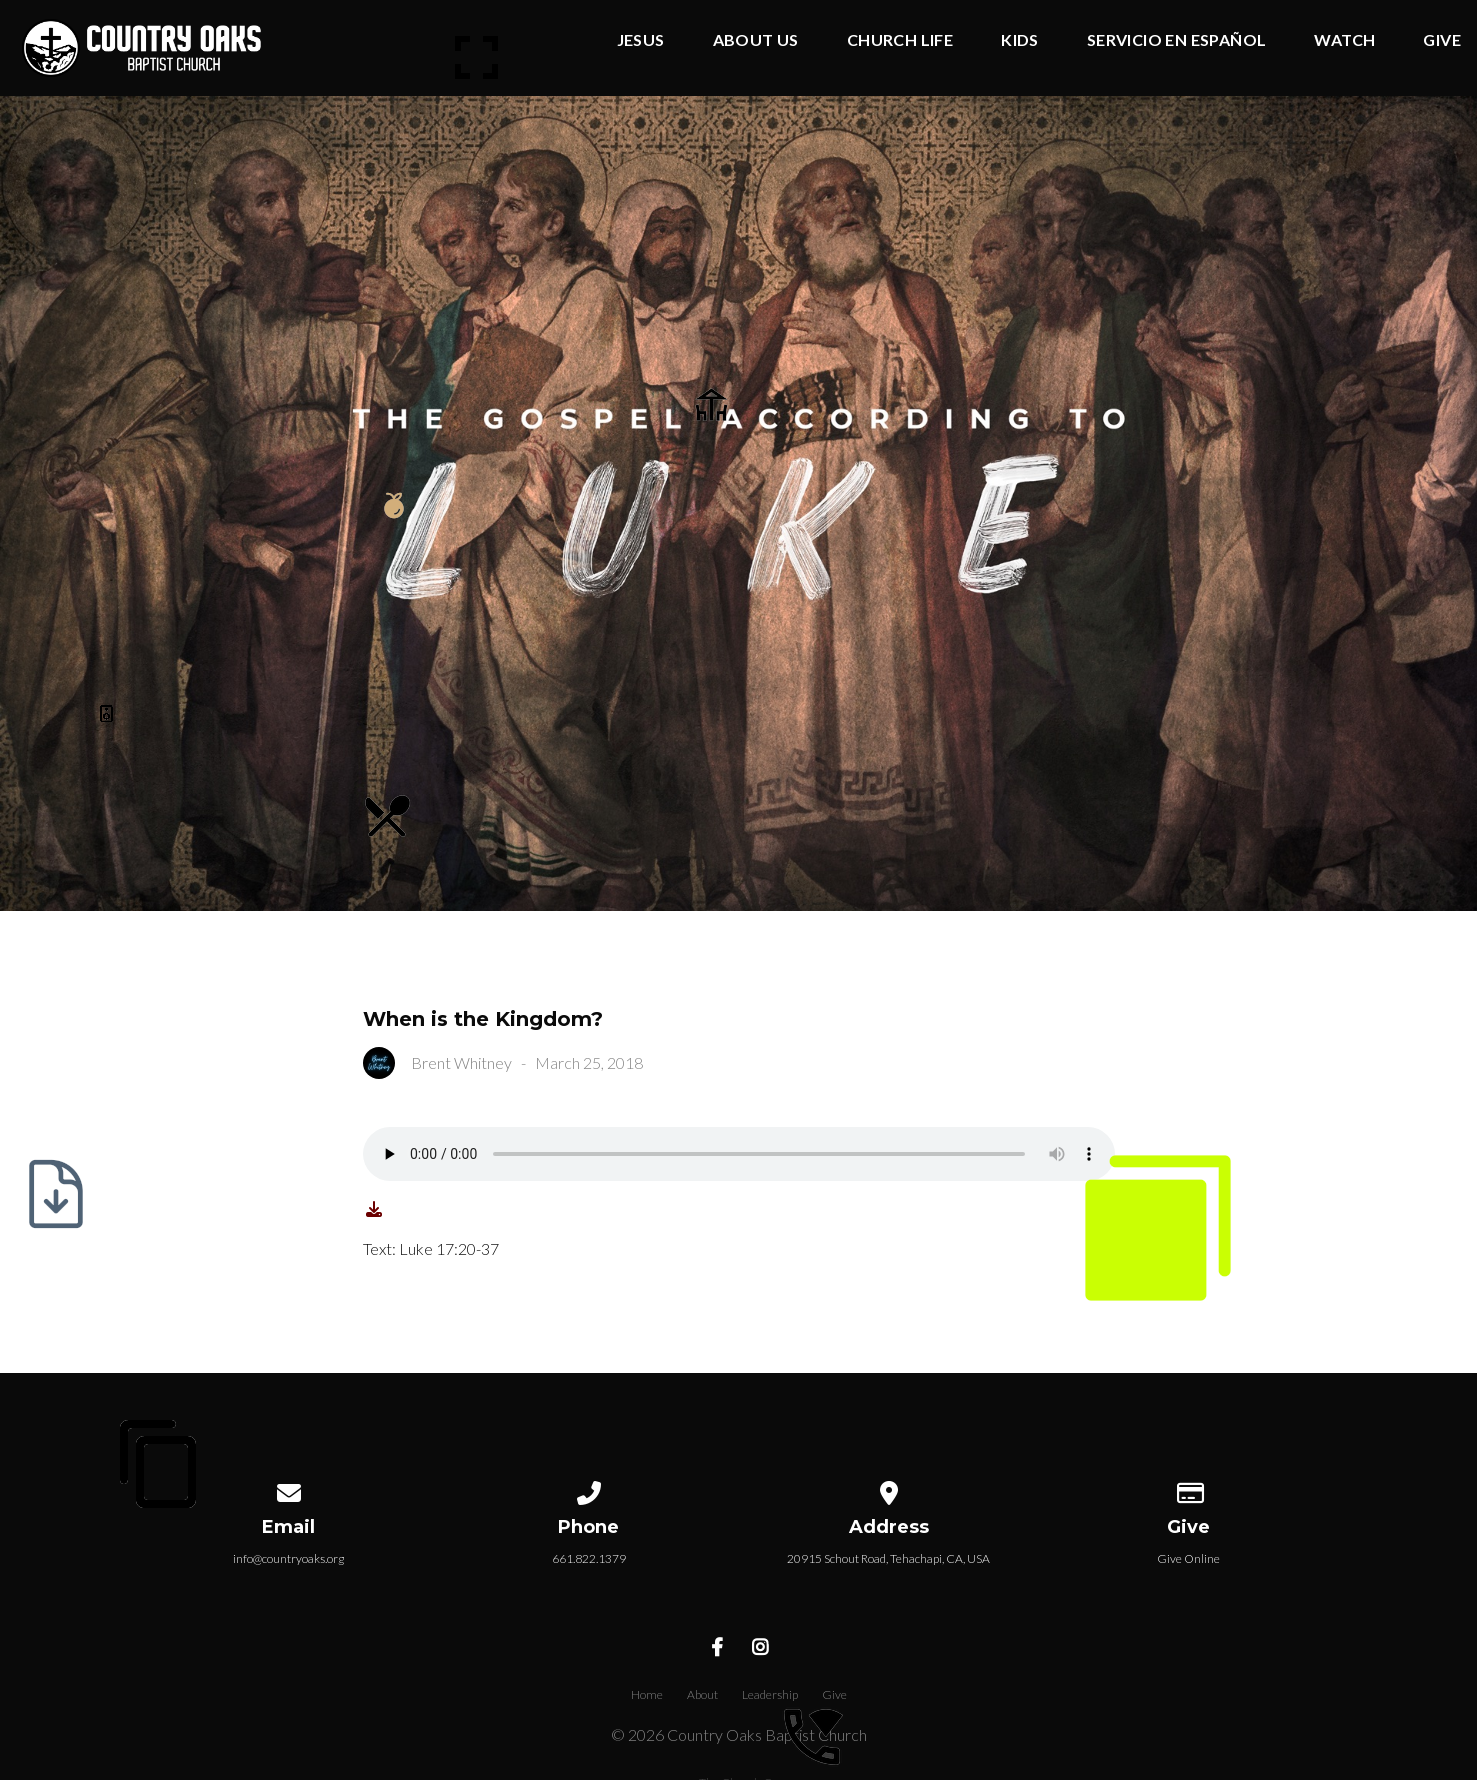 This screenshot has height=1780, width=1477. What do you see at coordinates (106, 713) in the screenshot?
I see `adjust speaker or audio output settings` at bounding box center [106, 713].